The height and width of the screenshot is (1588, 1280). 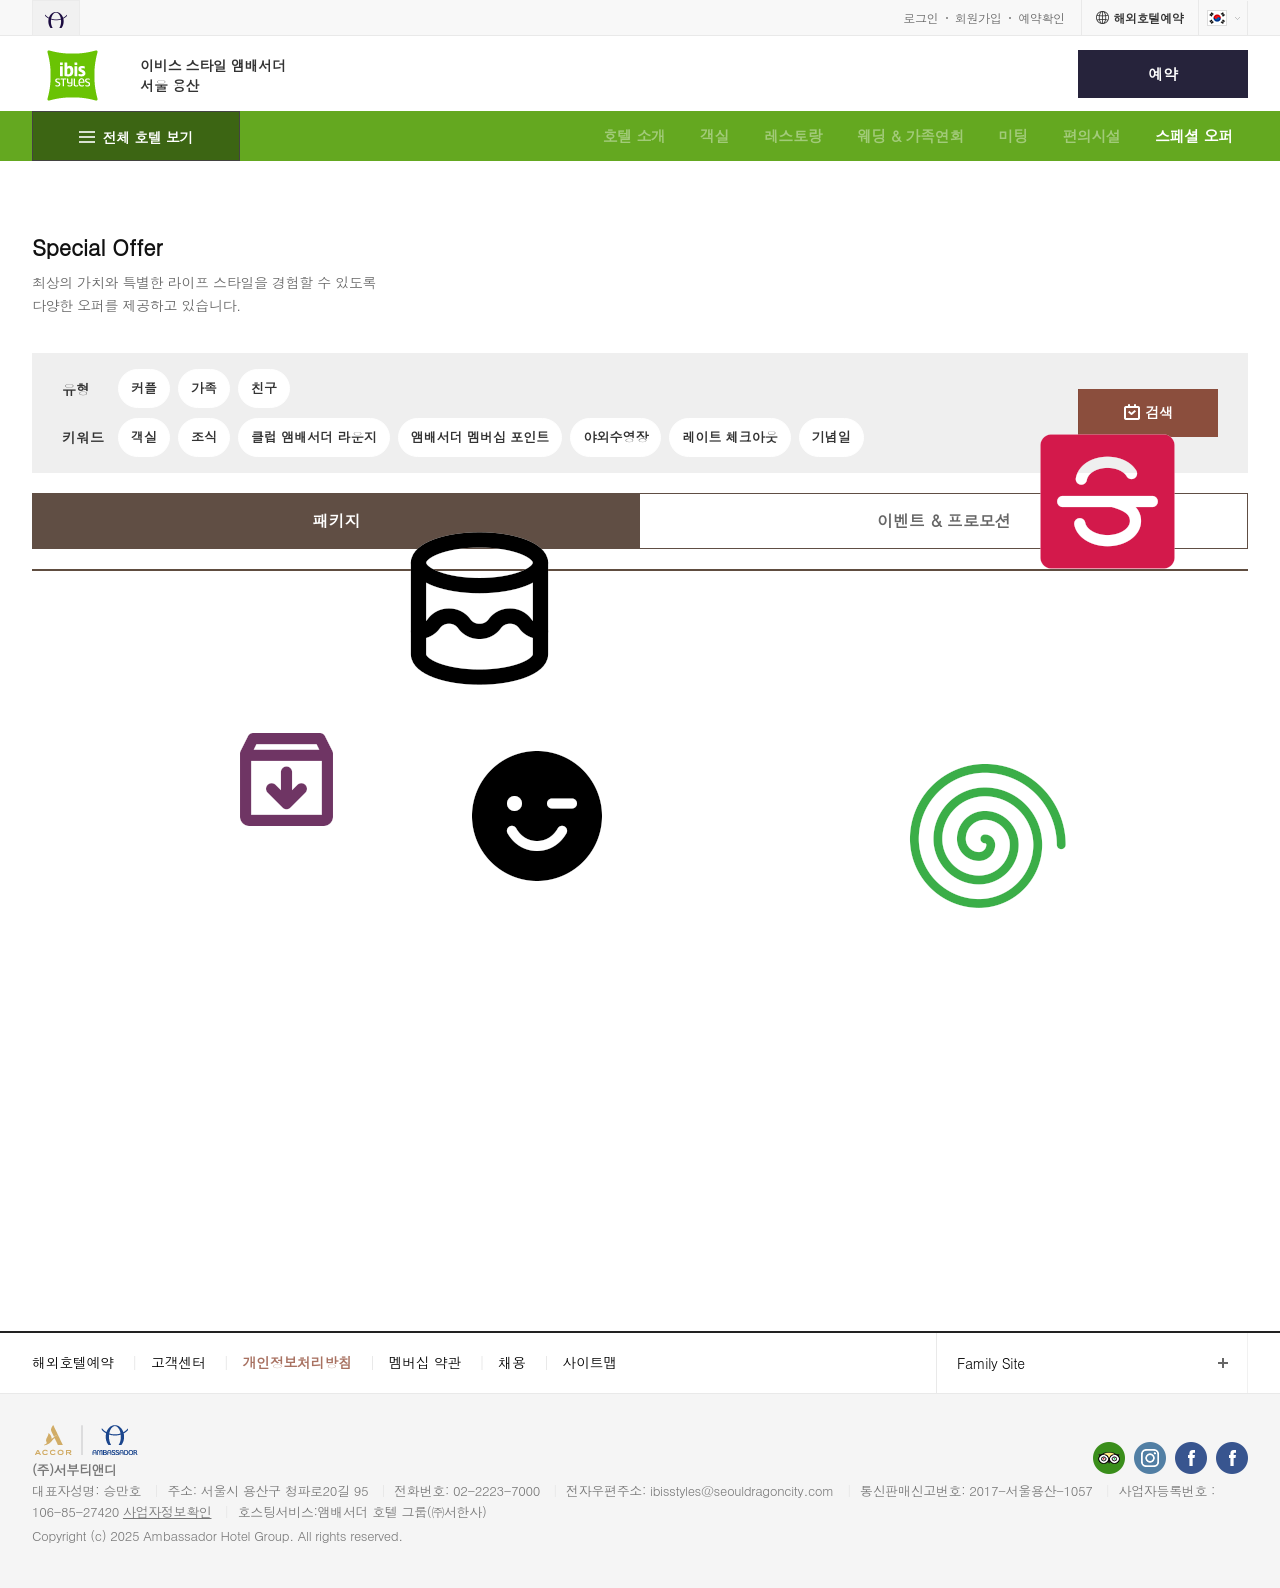 What do you see at coordinates (537, 816) in the screenshot?
I see `insert a winking emoji into your message` at bounding box center [537, 816].